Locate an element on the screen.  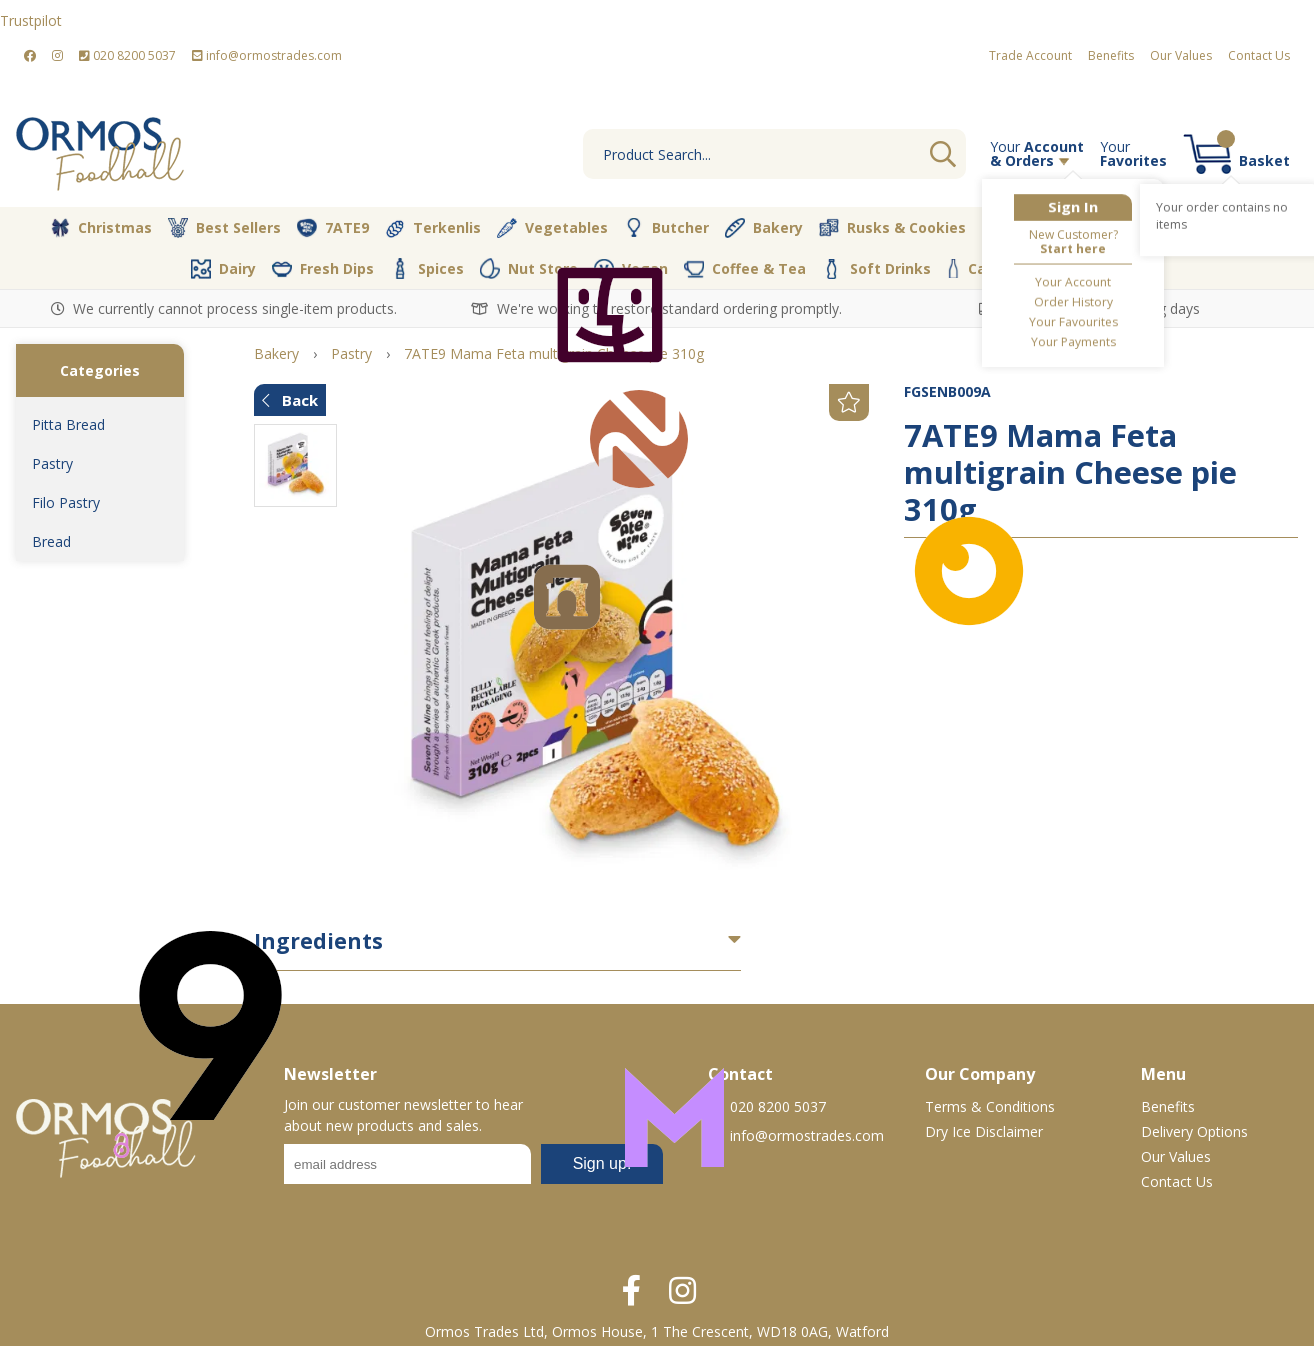
open the Farcaster app is located at coordinates (567, 597).